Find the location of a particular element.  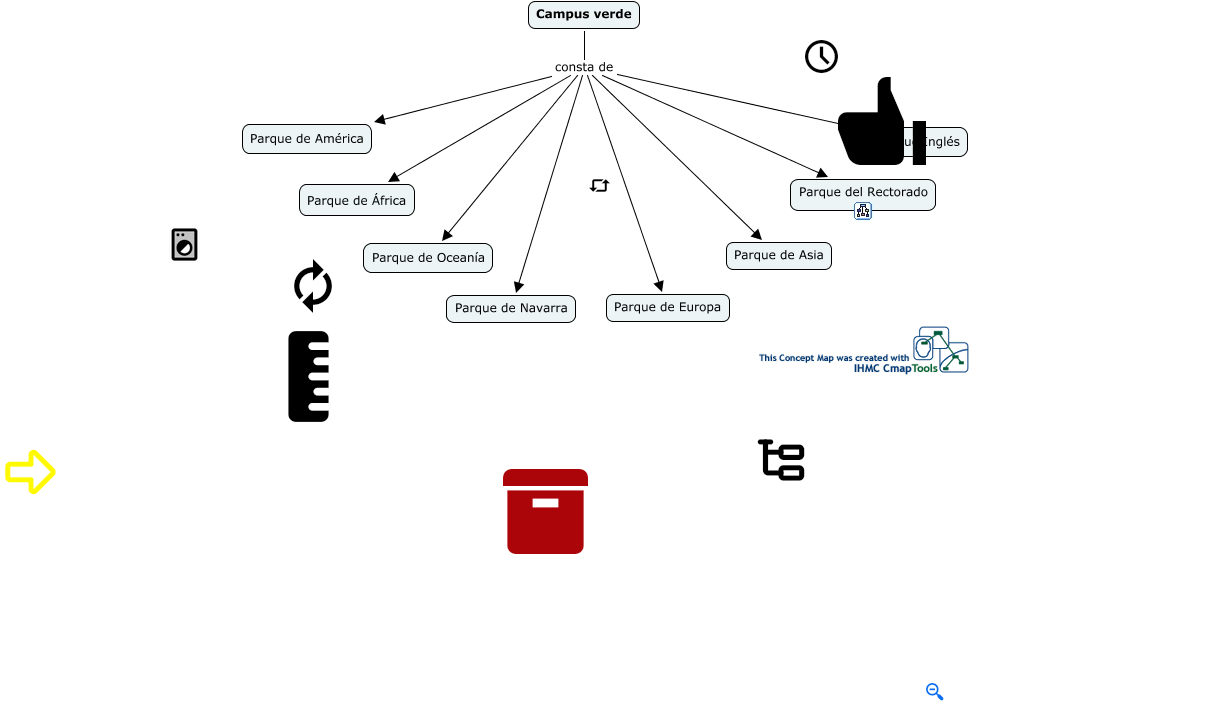

find nearby laundromat or laundry services is located at coordinates (184, 244).